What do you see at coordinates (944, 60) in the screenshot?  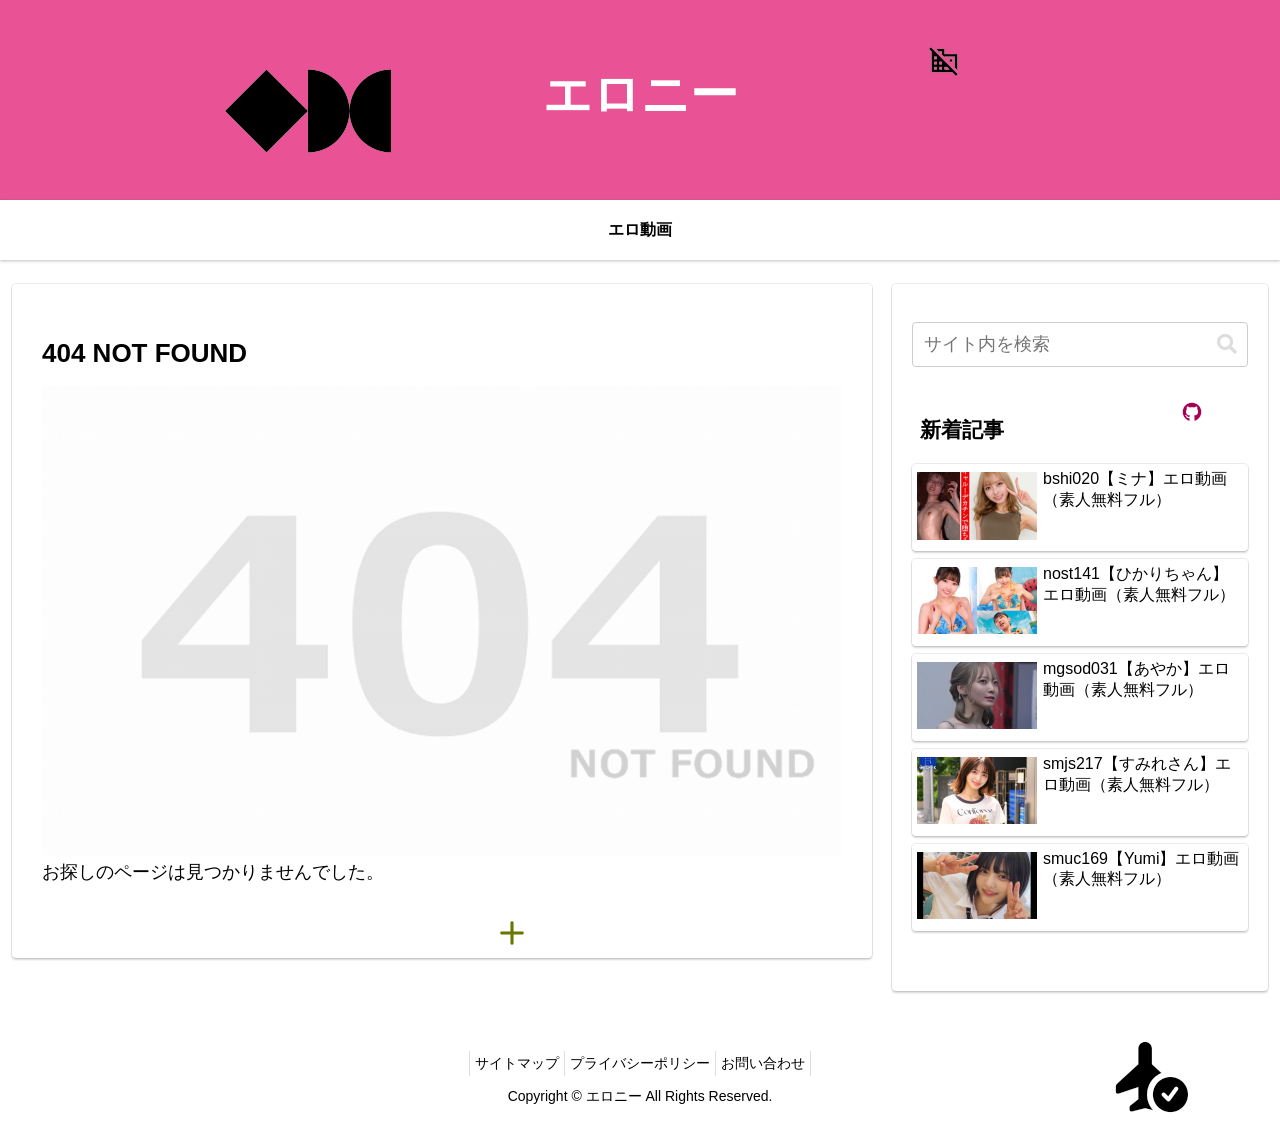 I see `indicates a website or domain is unavailable` at bounding box center [944, 60].